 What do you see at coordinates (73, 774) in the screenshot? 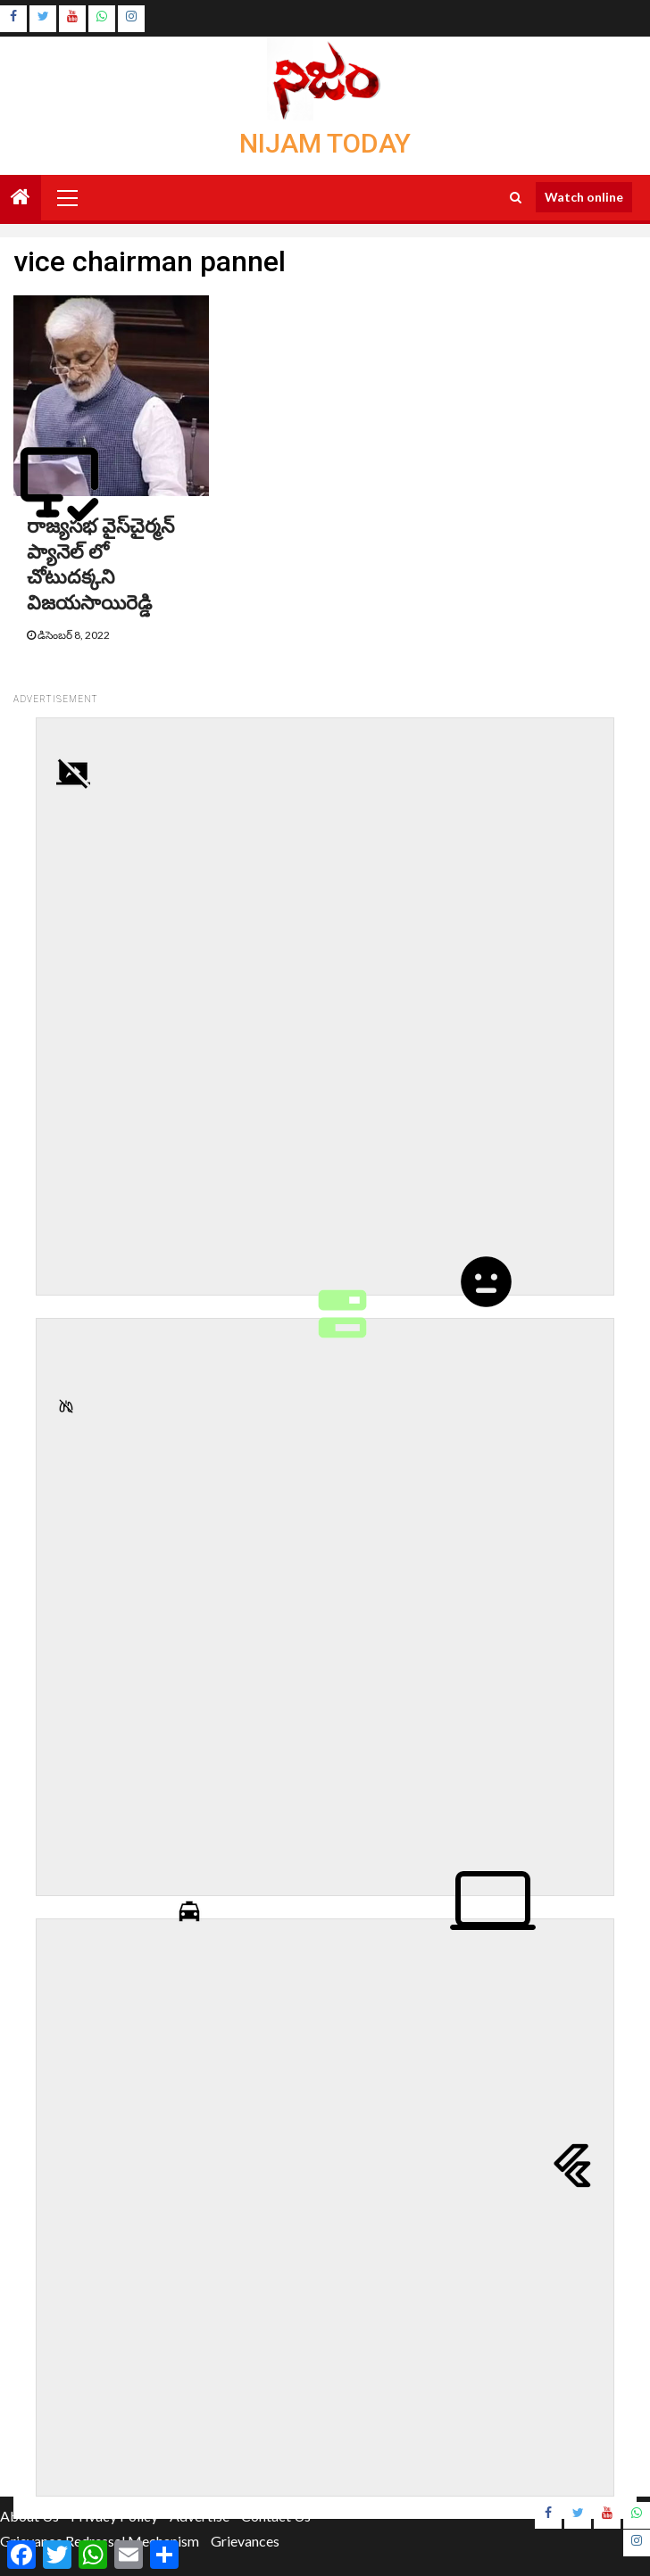
I see `stop sharing your screen` at bounding box center [73, 774].